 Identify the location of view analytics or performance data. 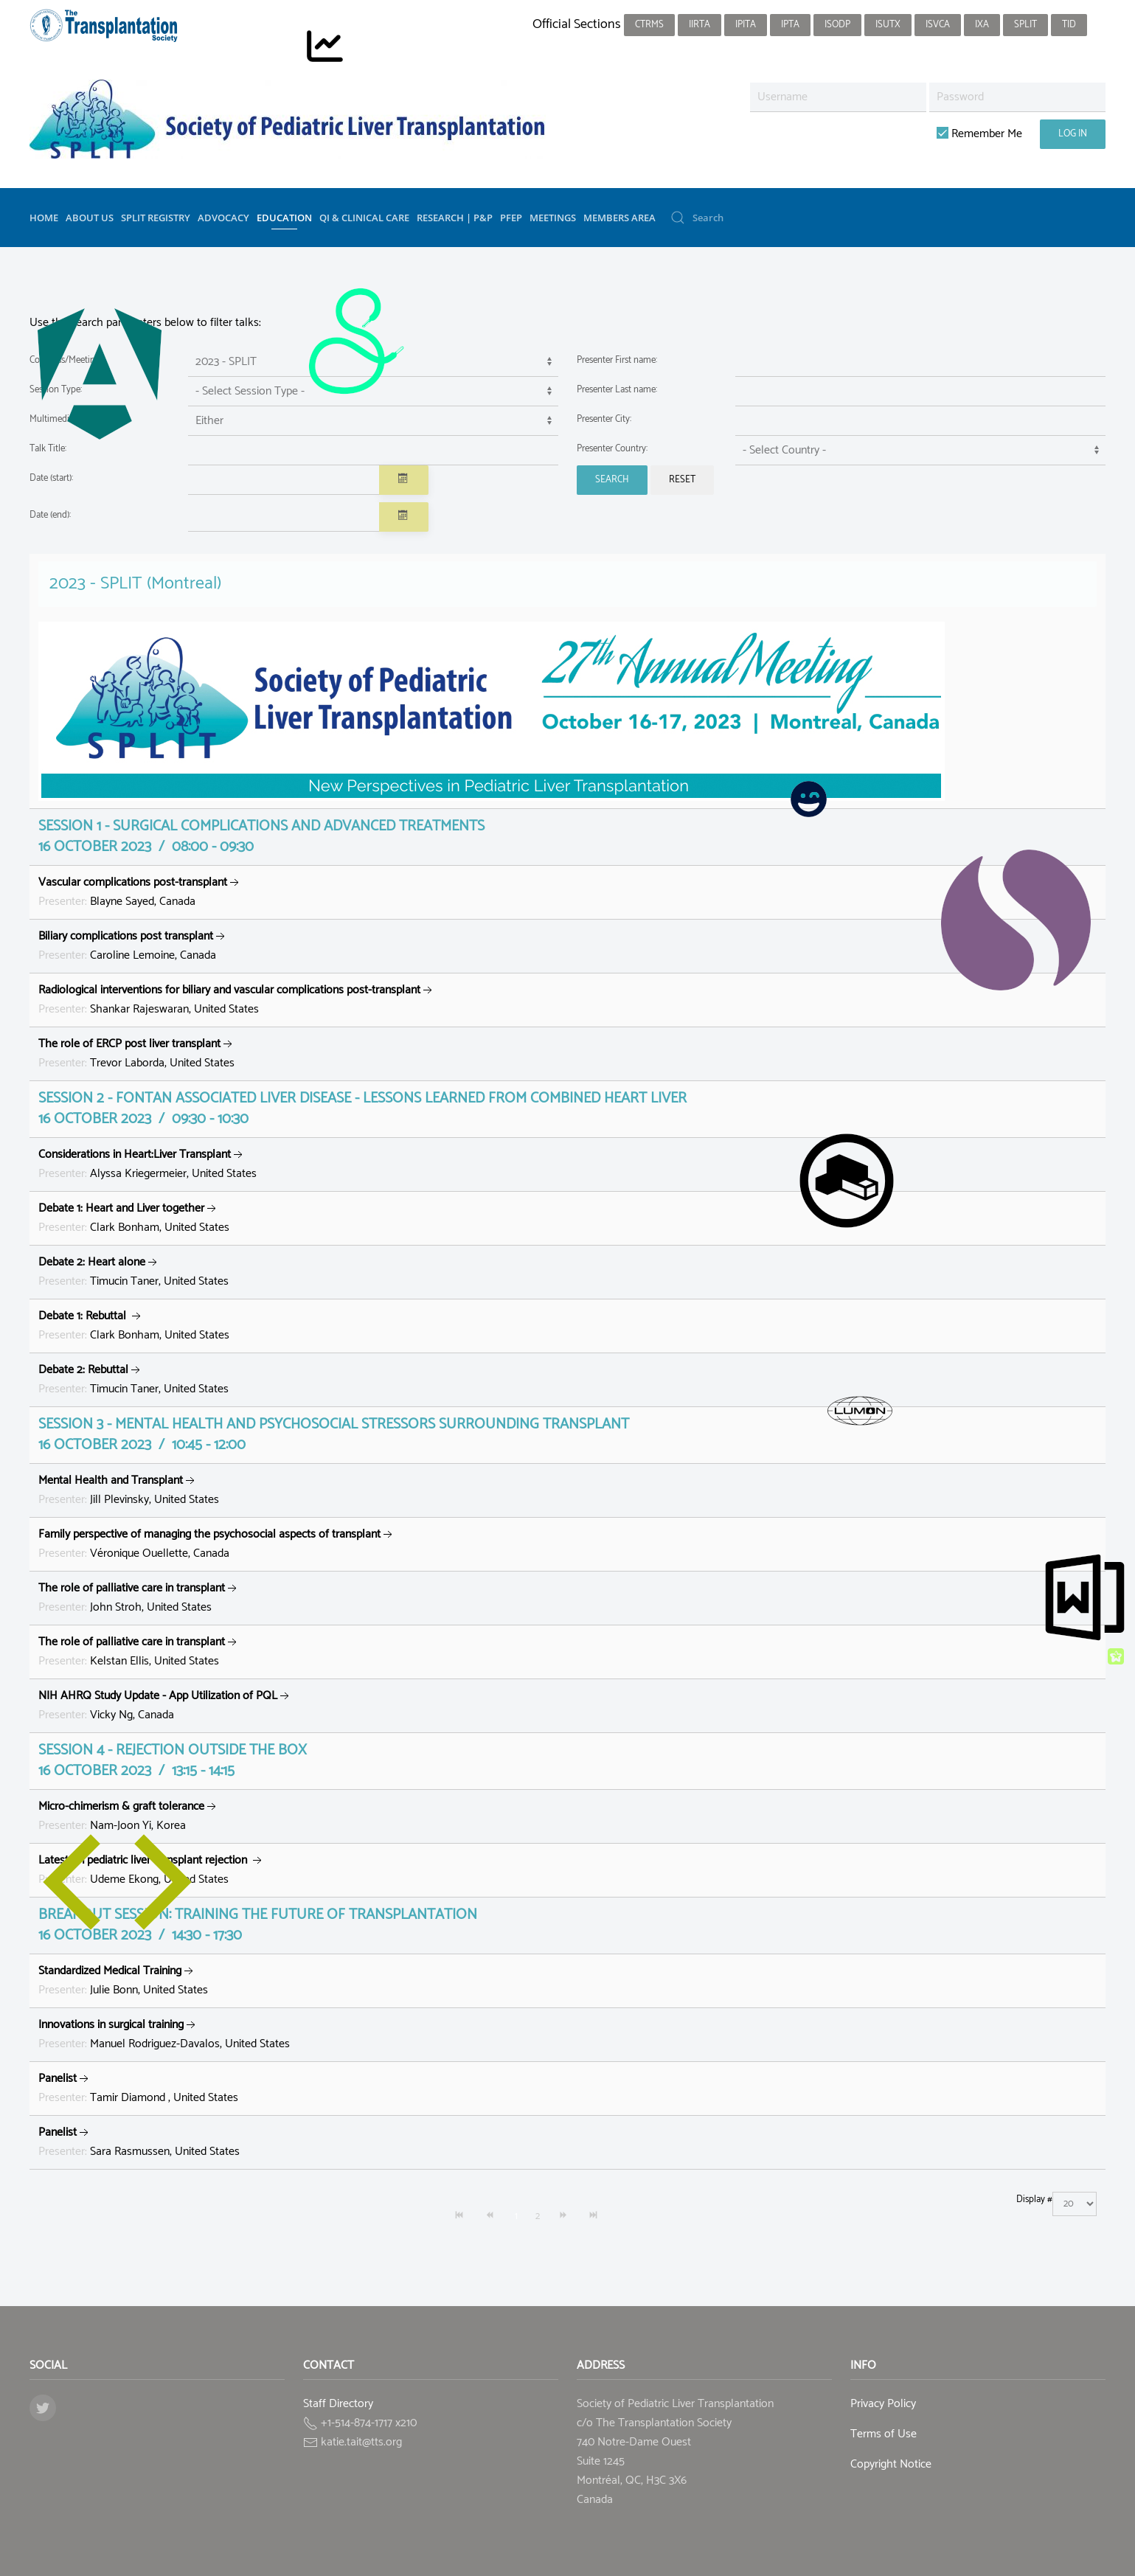
(324, 46).